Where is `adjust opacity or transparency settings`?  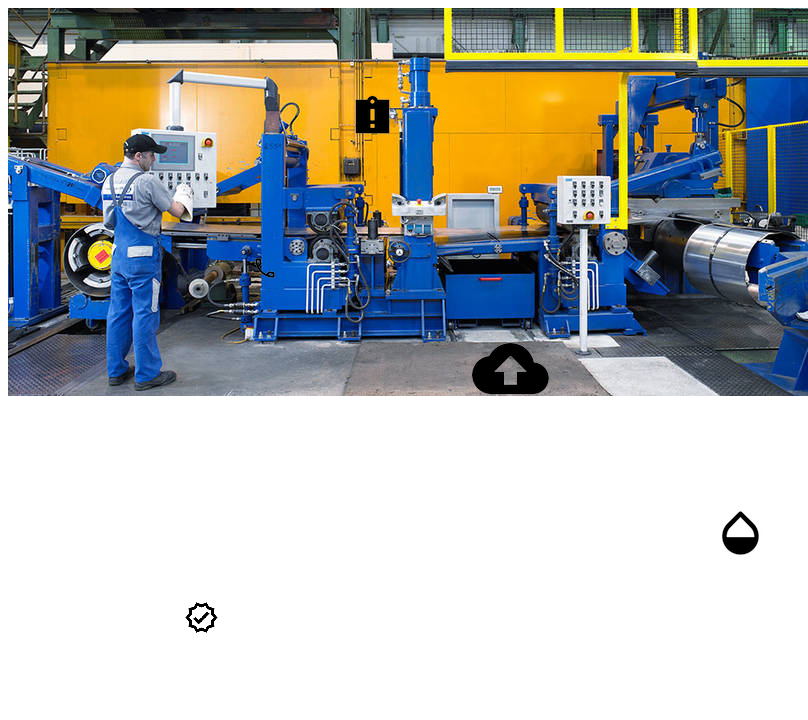
adjust opacity or transparency settings is located at coordinates (740, 532).